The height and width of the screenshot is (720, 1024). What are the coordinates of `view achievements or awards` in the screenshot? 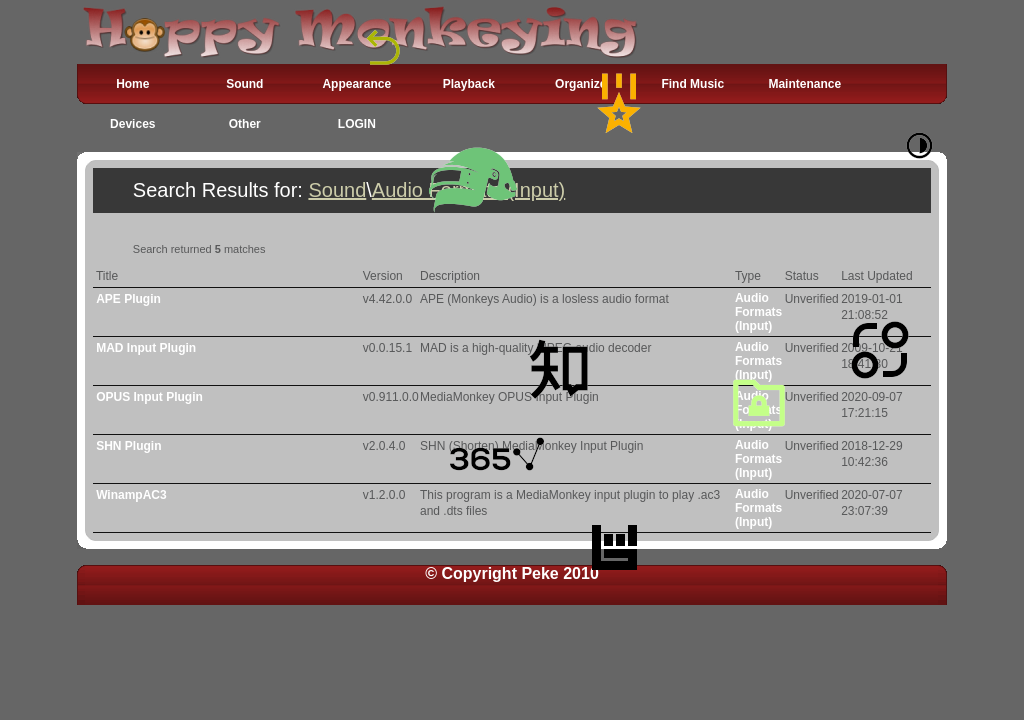 It's located at (619, 102).